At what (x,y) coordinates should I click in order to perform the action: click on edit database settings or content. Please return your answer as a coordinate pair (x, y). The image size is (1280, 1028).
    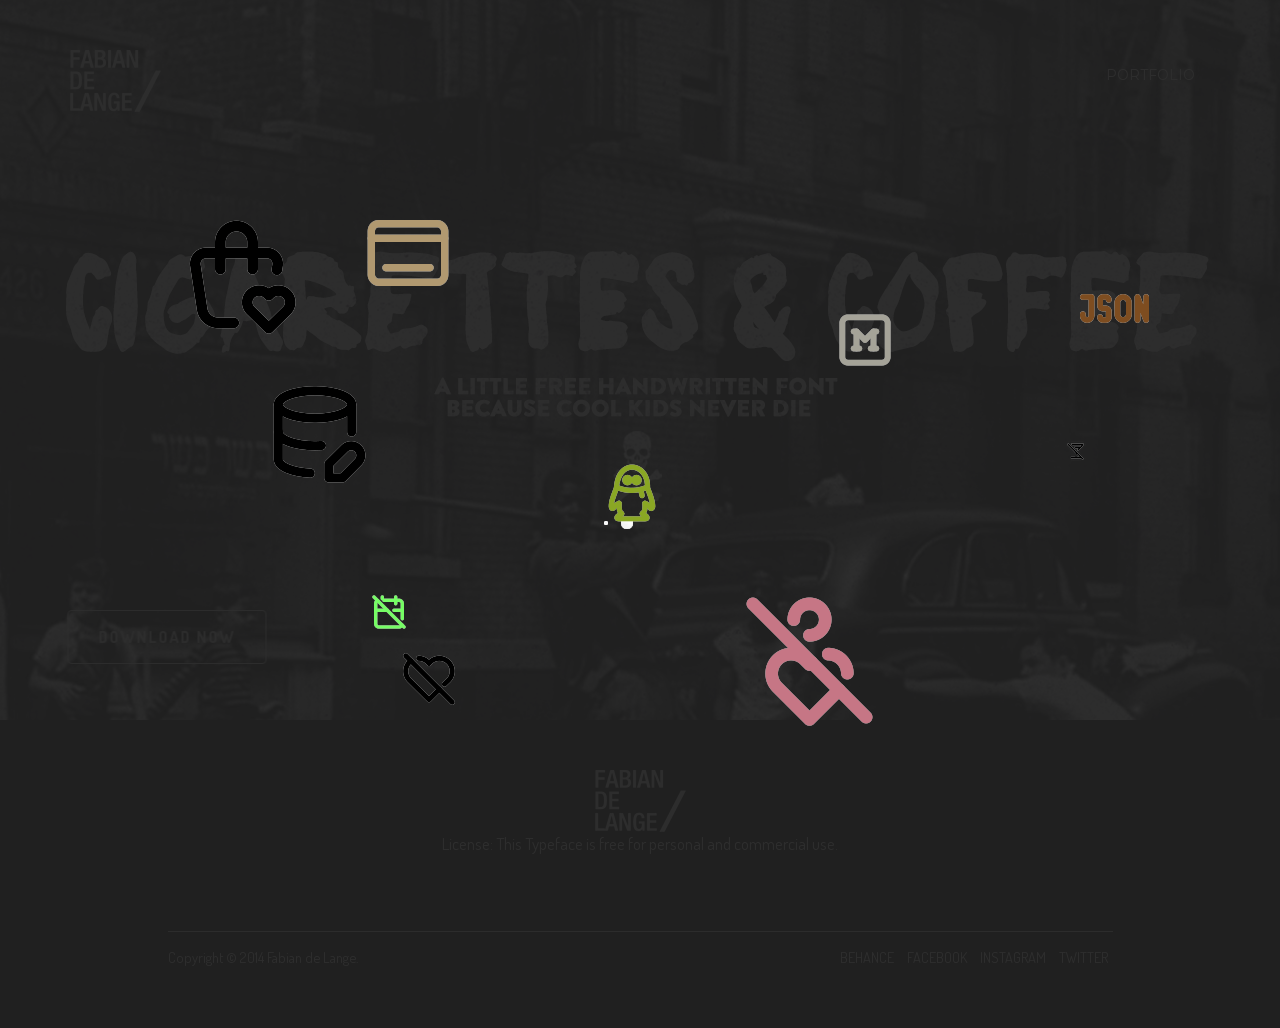
    Looking at the image, I should click on (315, 432).